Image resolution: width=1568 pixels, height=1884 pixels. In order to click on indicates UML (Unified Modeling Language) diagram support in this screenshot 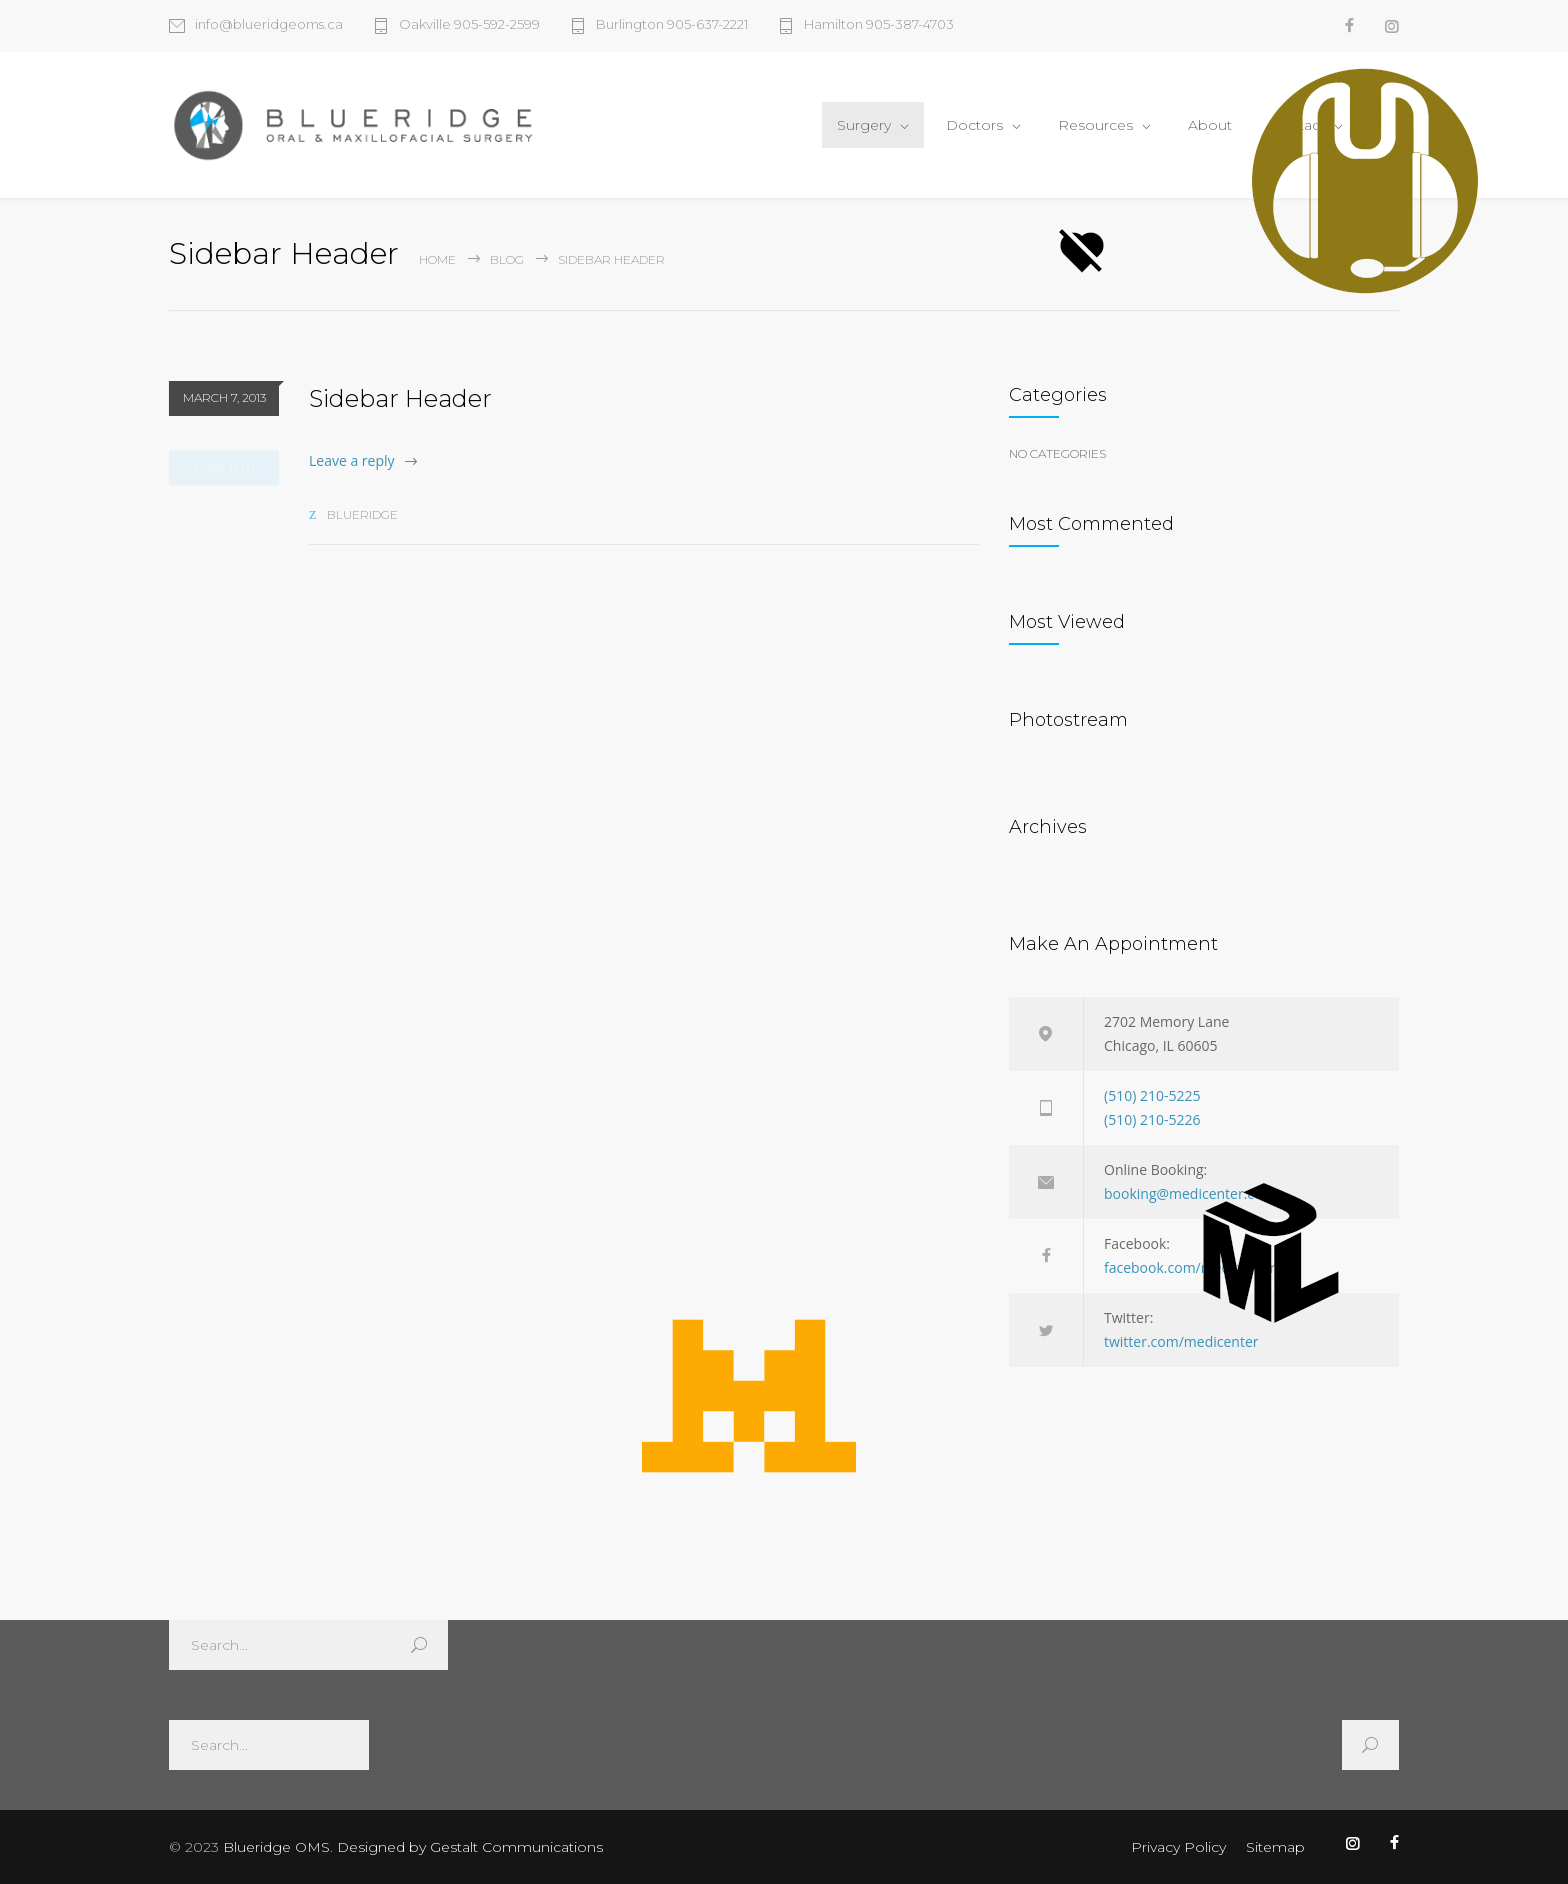, I will do `click(1271, 1253)`.